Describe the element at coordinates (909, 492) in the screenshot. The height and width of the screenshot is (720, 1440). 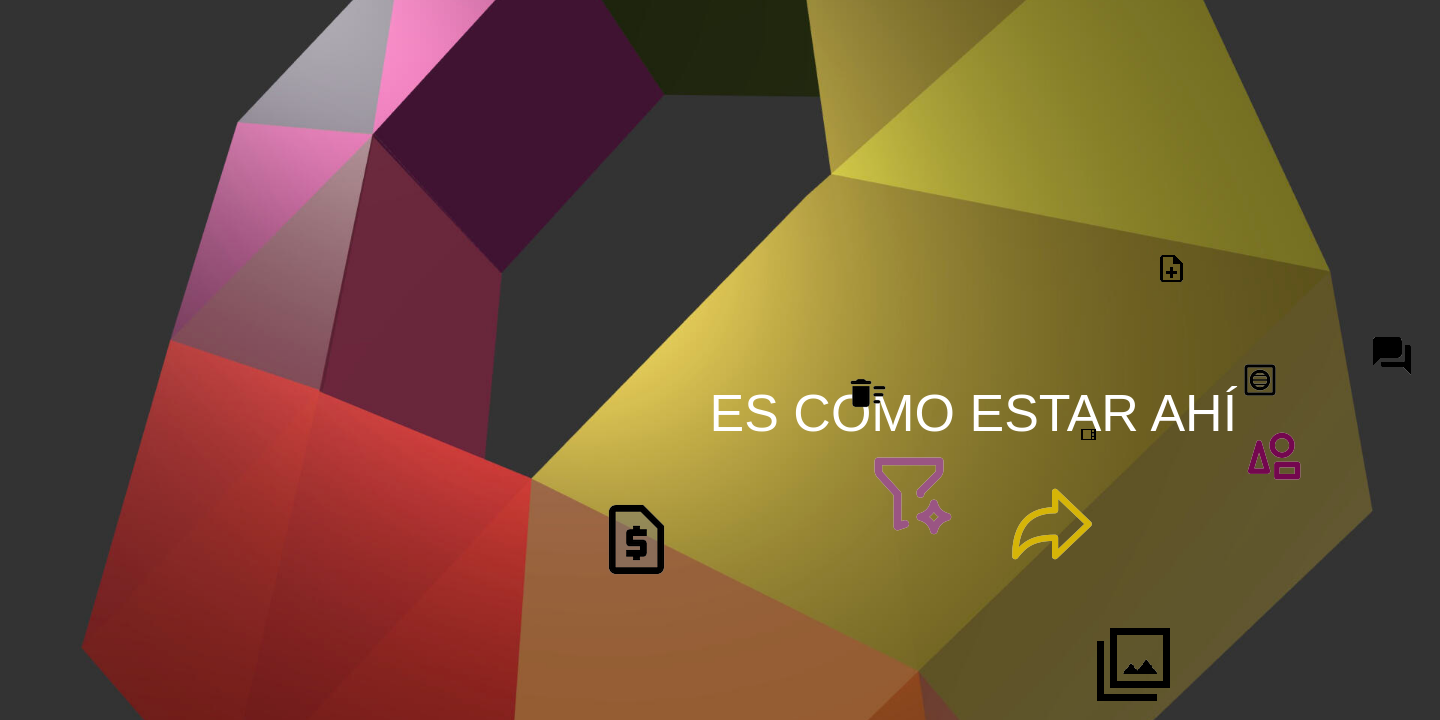
I see `apply smart or AI-powered filters` at that location.